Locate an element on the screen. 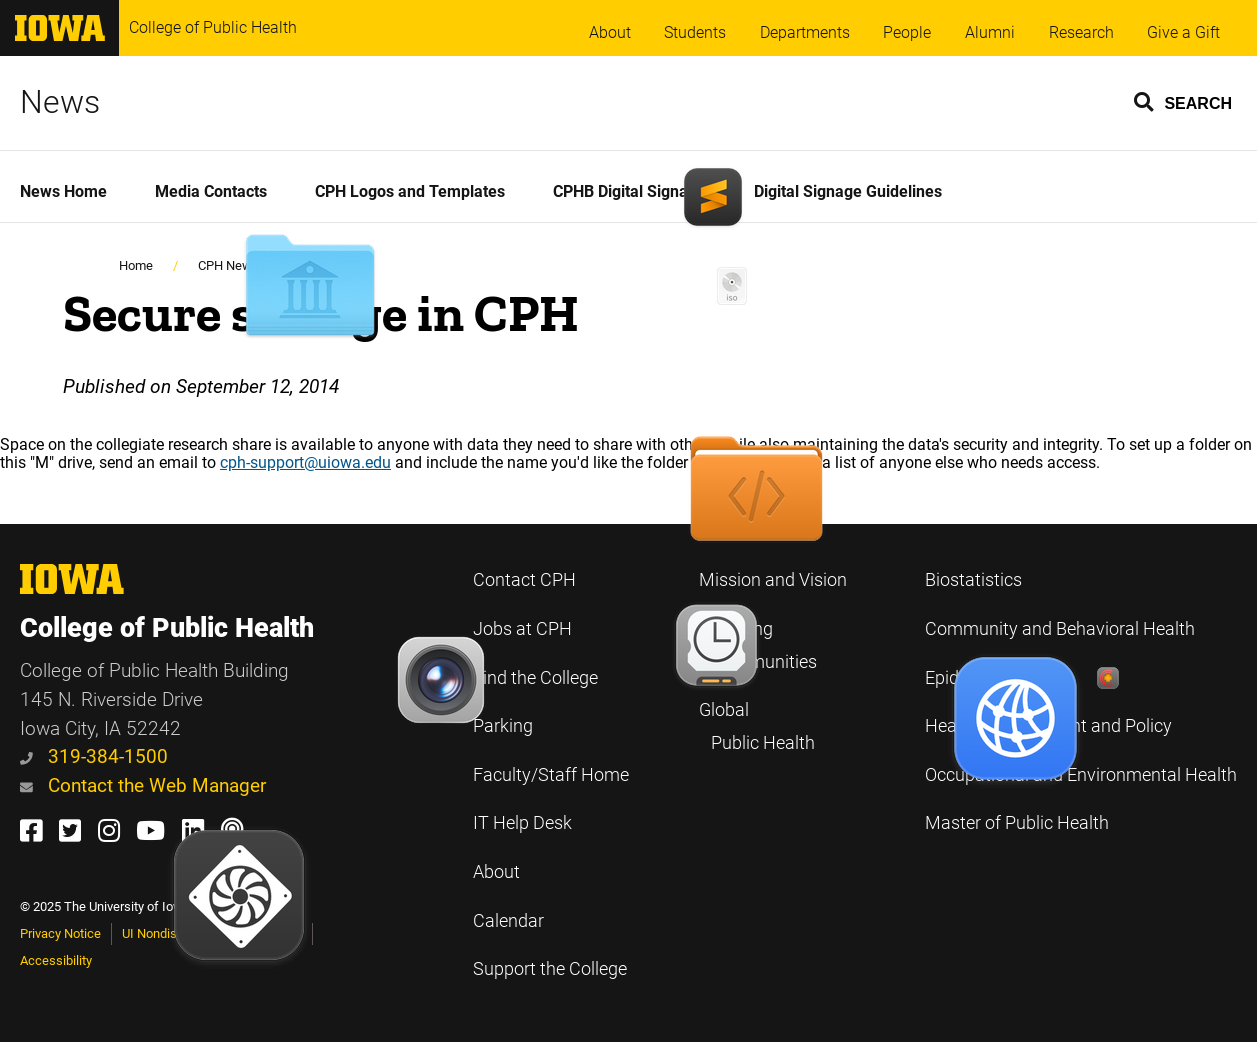  a CD/DVD disc image file (ISO format) is located at coordinates (732, 286).